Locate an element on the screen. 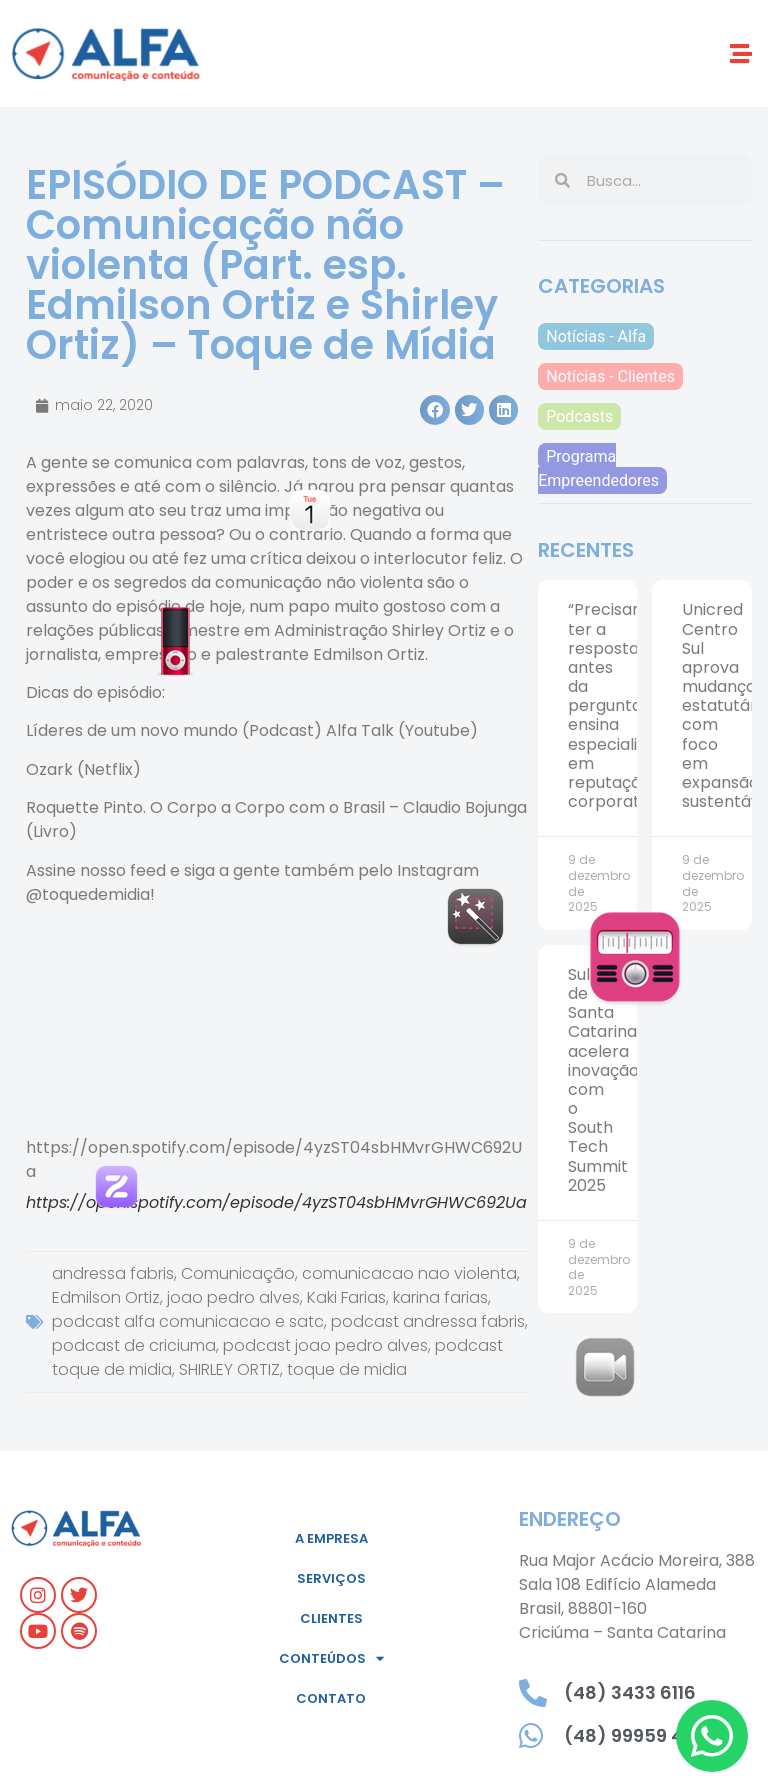 Image resolution: width=768 pixels, height=1792 pixels. open tuner radio streaming app is located at coordinates (635, 957).